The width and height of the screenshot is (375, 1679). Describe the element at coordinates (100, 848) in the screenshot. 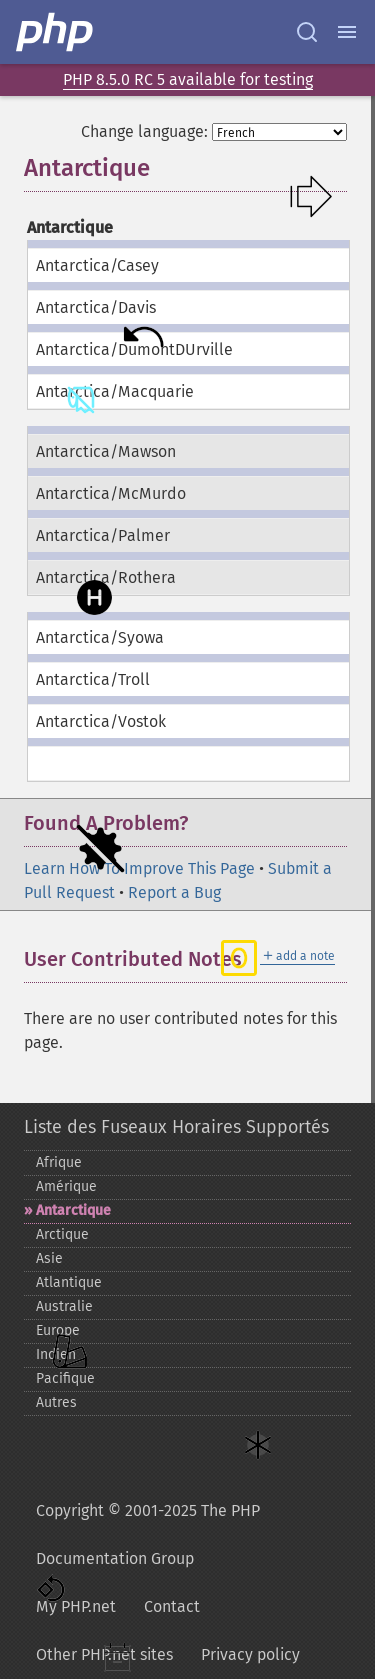

I see `indicates virus-free or no threats detected` at that location.